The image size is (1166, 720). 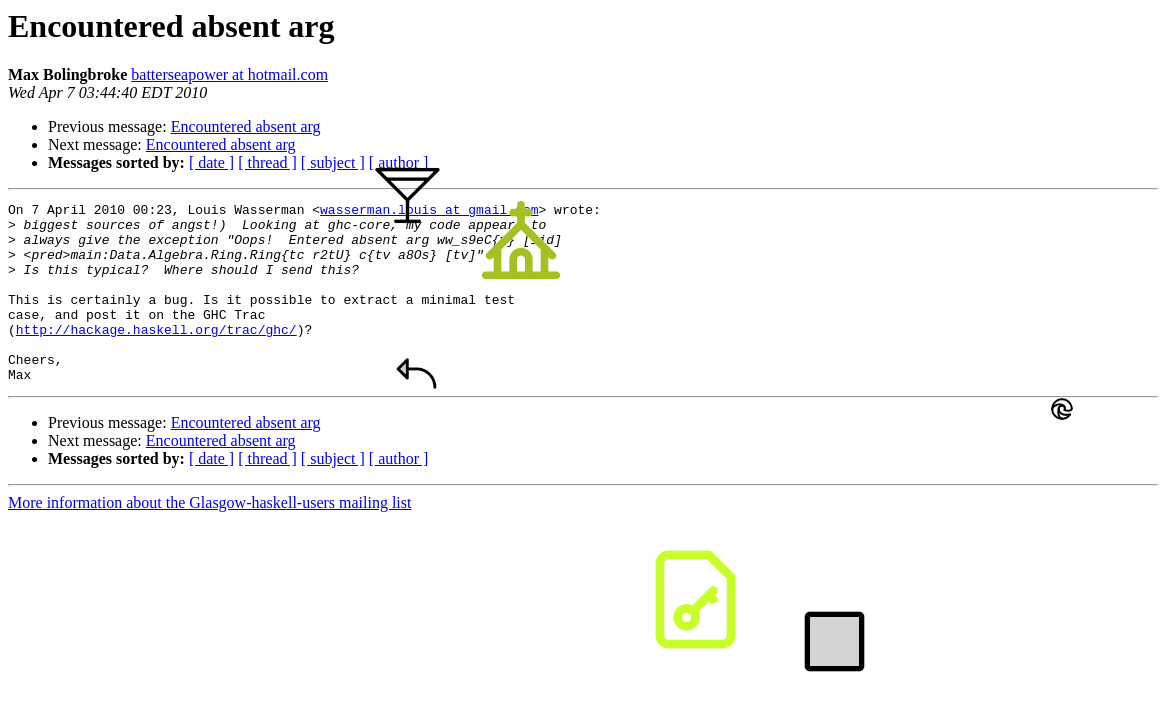 What do you see at coordinates (407, 195) in the screenshot?
I see `browse bar or cocktail menu` at bounding box center [407, 195].